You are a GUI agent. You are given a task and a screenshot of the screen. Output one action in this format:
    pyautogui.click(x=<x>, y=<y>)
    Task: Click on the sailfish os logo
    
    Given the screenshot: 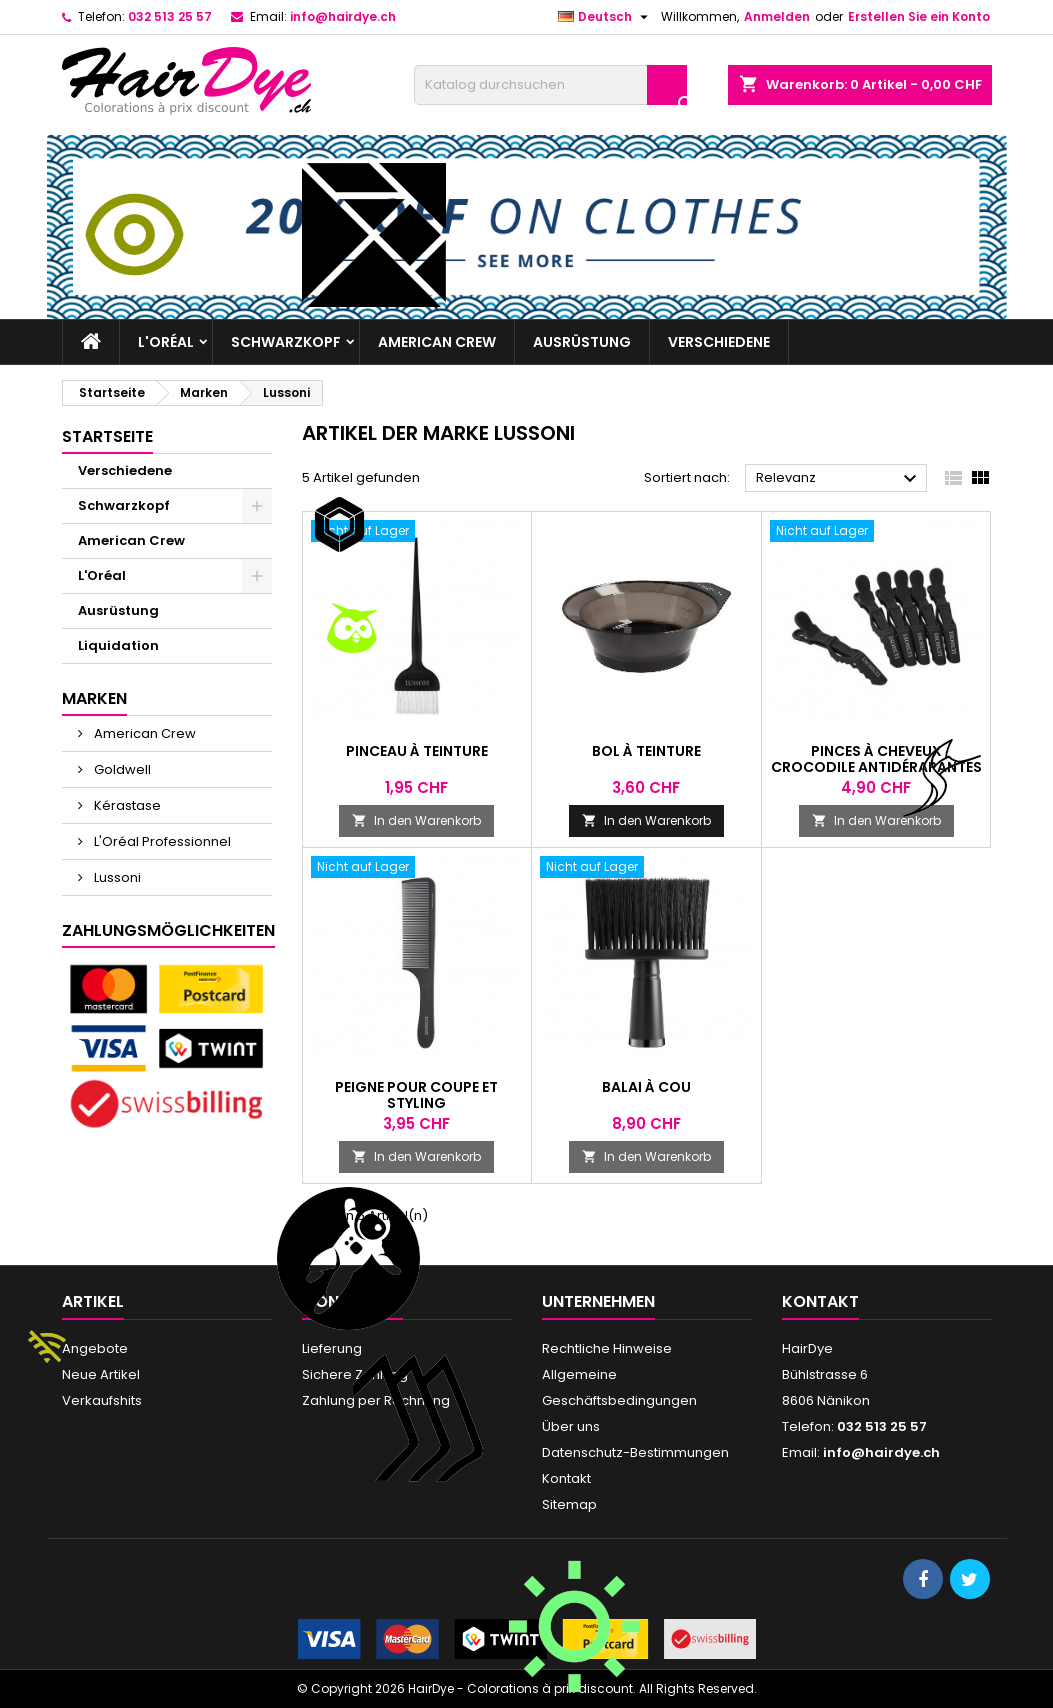 What is the action you would take?
    pyautogui.click(x=942, y=778)
    